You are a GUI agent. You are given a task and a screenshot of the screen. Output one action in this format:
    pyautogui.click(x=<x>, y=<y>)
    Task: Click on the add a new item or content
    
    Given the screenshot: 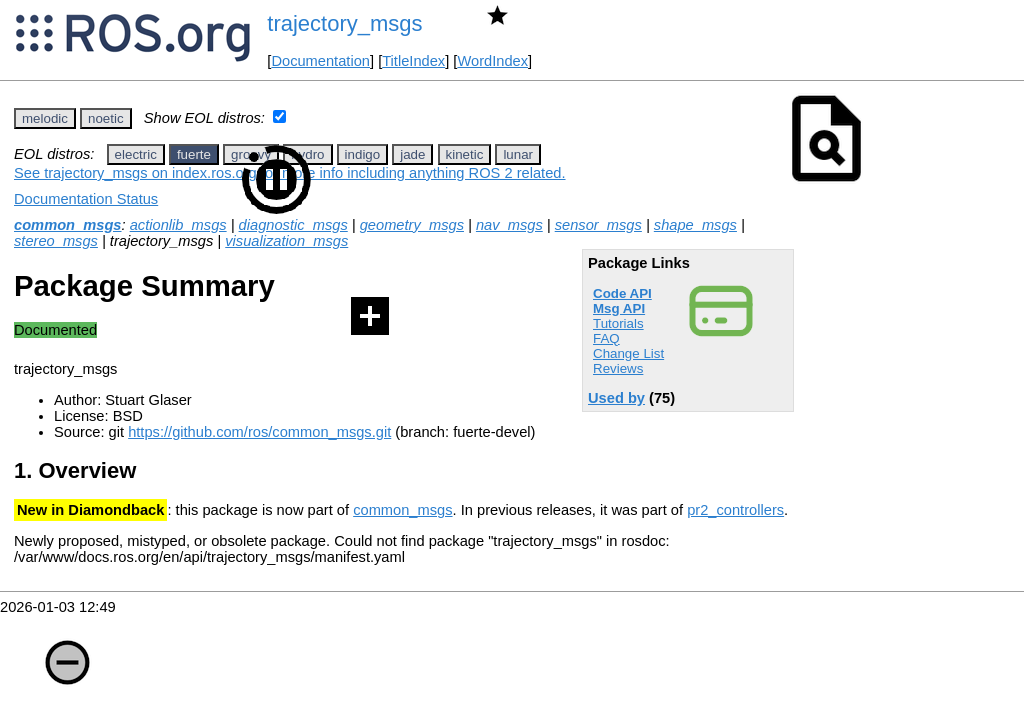 What is the action you would take?
    pyautogui.click(x=370, y=316)
    